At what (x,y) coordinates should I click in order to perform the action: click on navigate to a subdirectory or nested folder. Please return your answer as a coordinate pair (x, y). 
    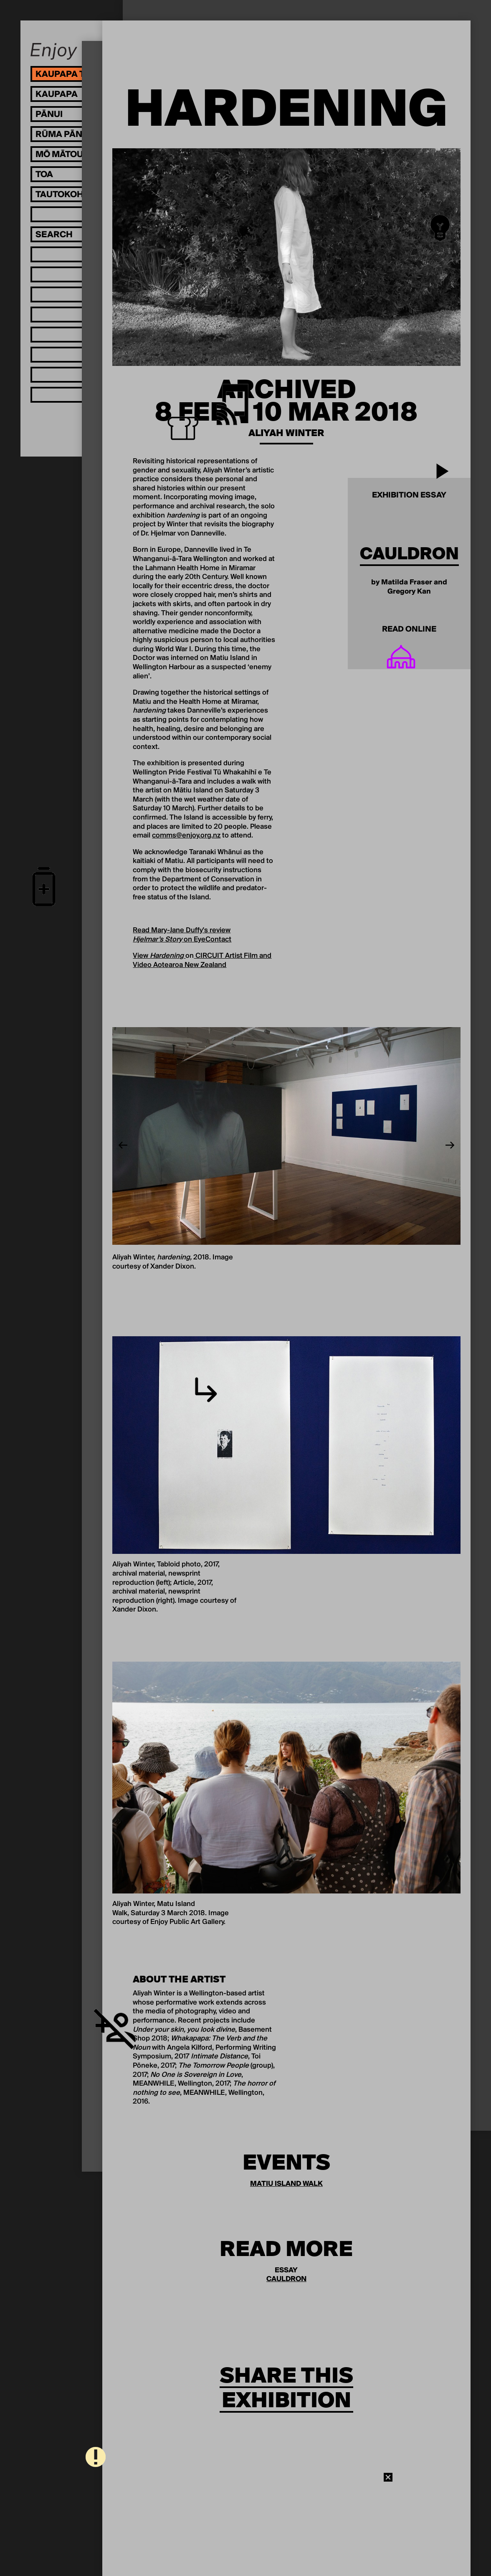
    Looking at the image, I should click on (207, 1389).